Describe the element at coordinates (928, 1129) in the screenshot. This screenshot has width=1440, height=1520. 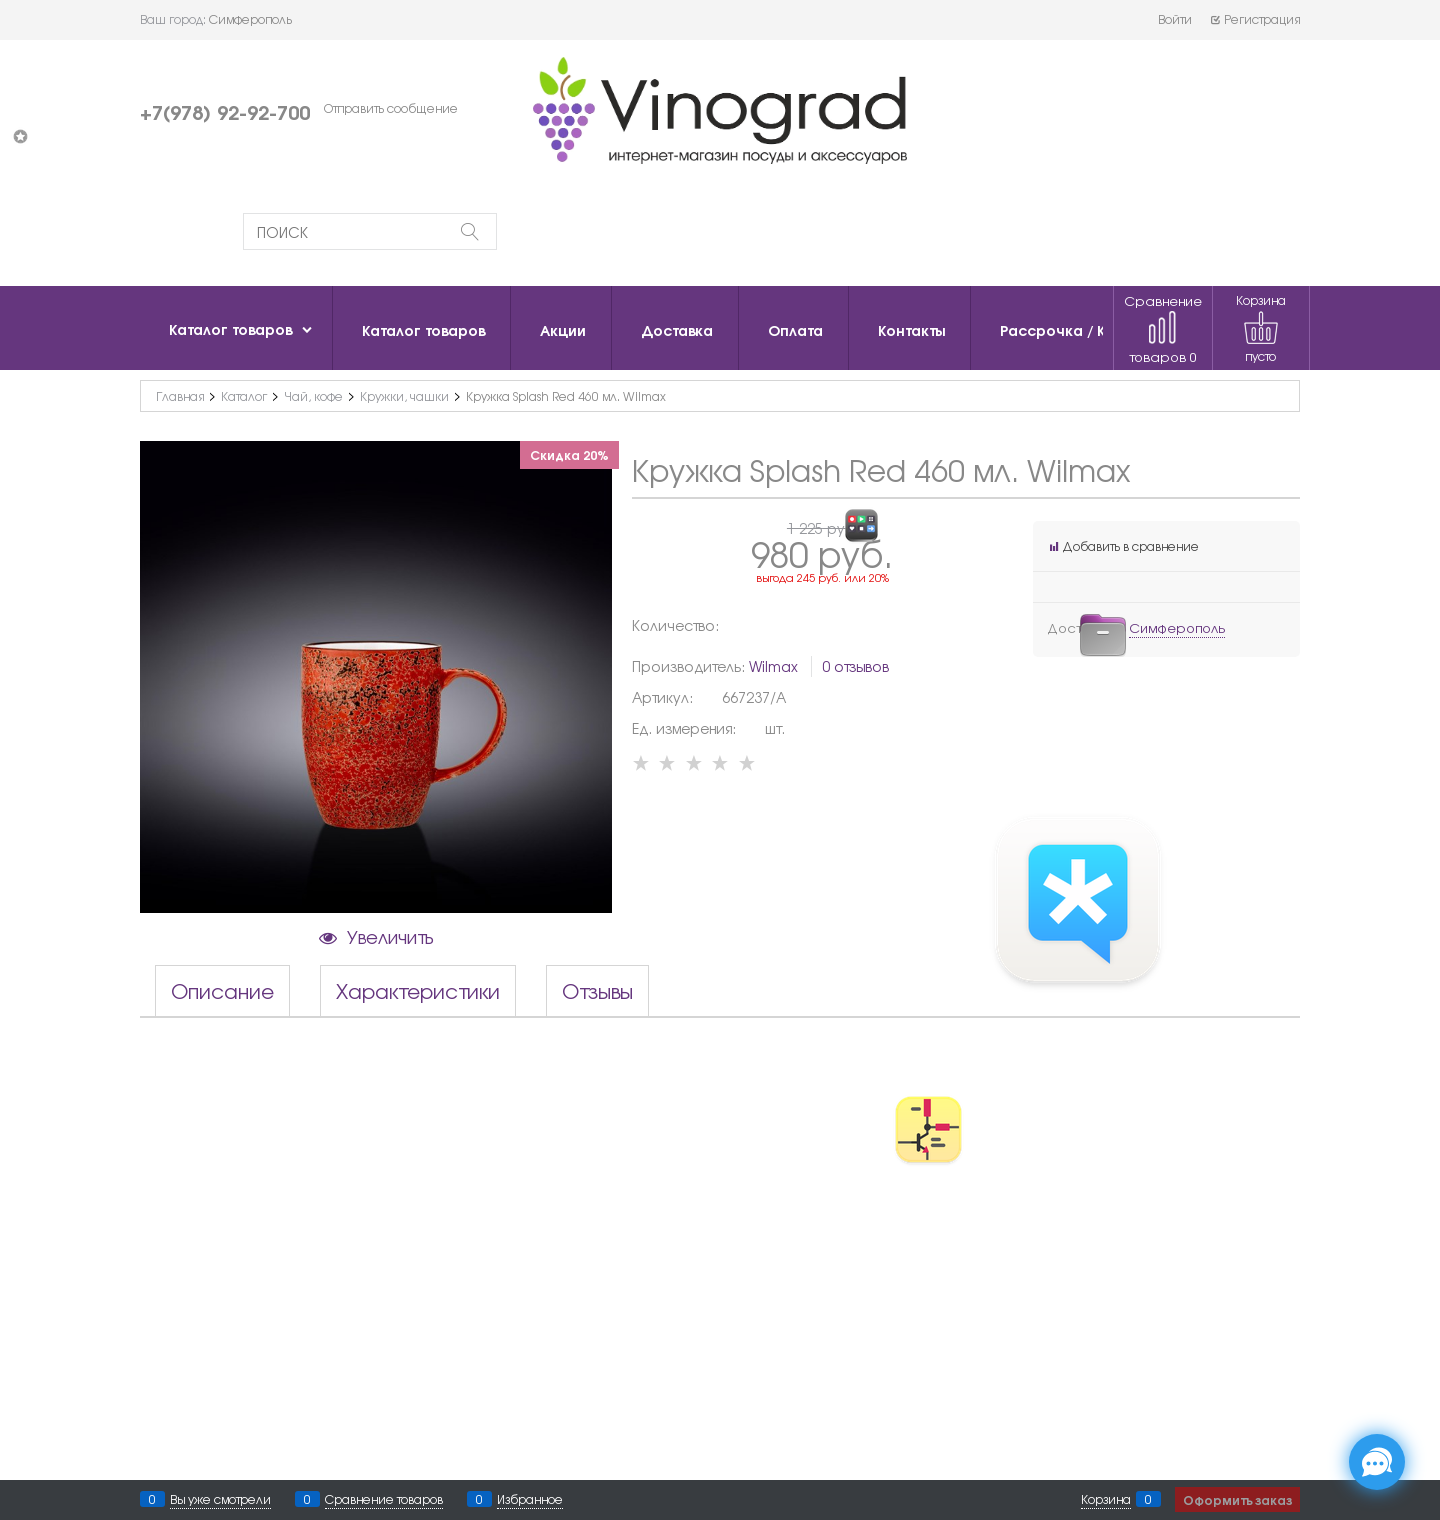
I see `open eeschema schematic editor` at that location.